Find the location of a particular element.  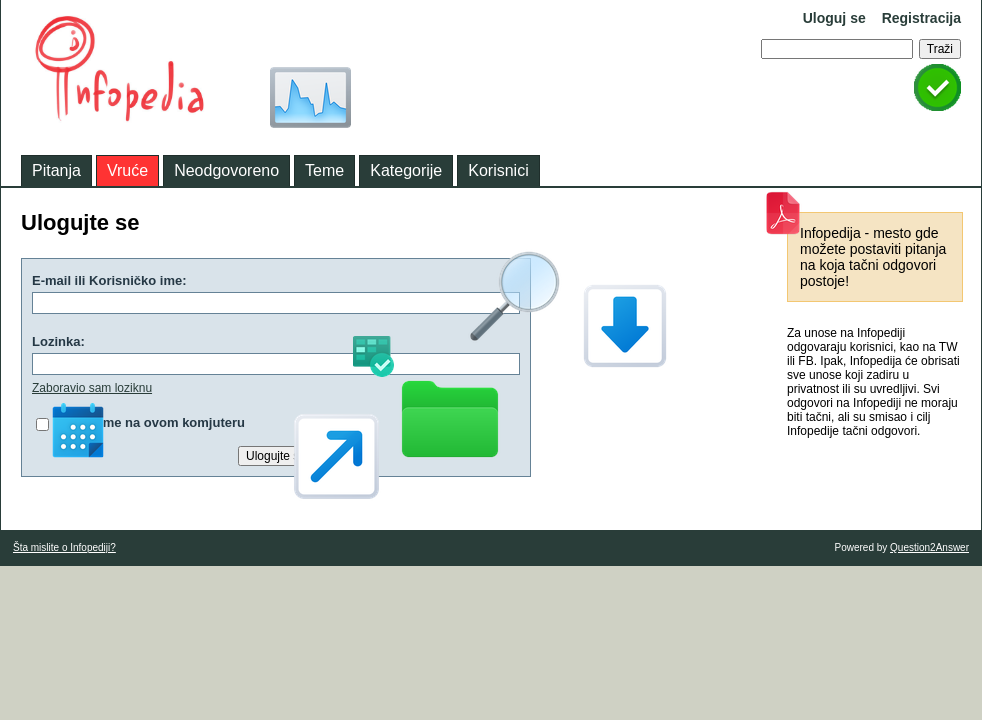

file successfully synced to OneDrive is located at coordinates (937, 87).